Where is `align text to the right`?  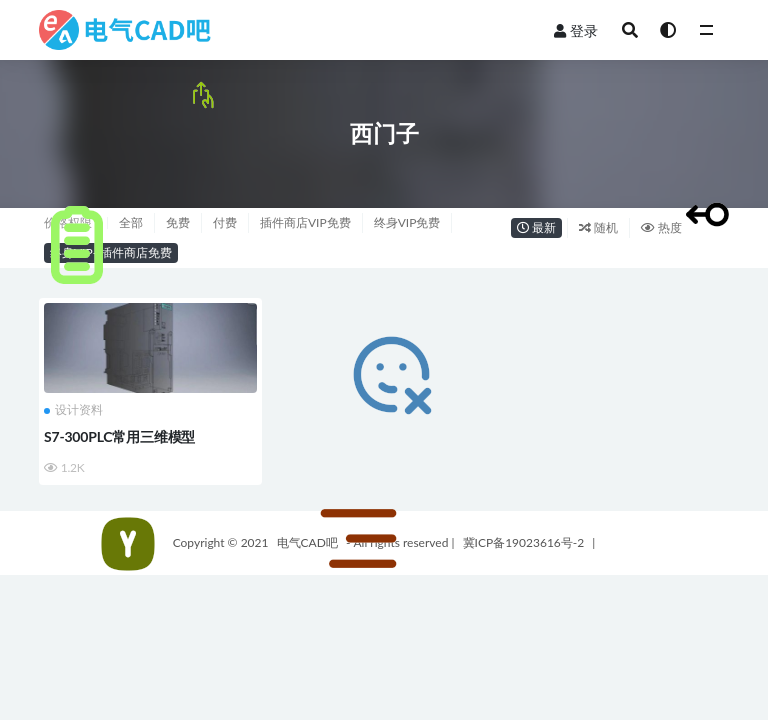
align text to the right is located at coordinates (358, 538).